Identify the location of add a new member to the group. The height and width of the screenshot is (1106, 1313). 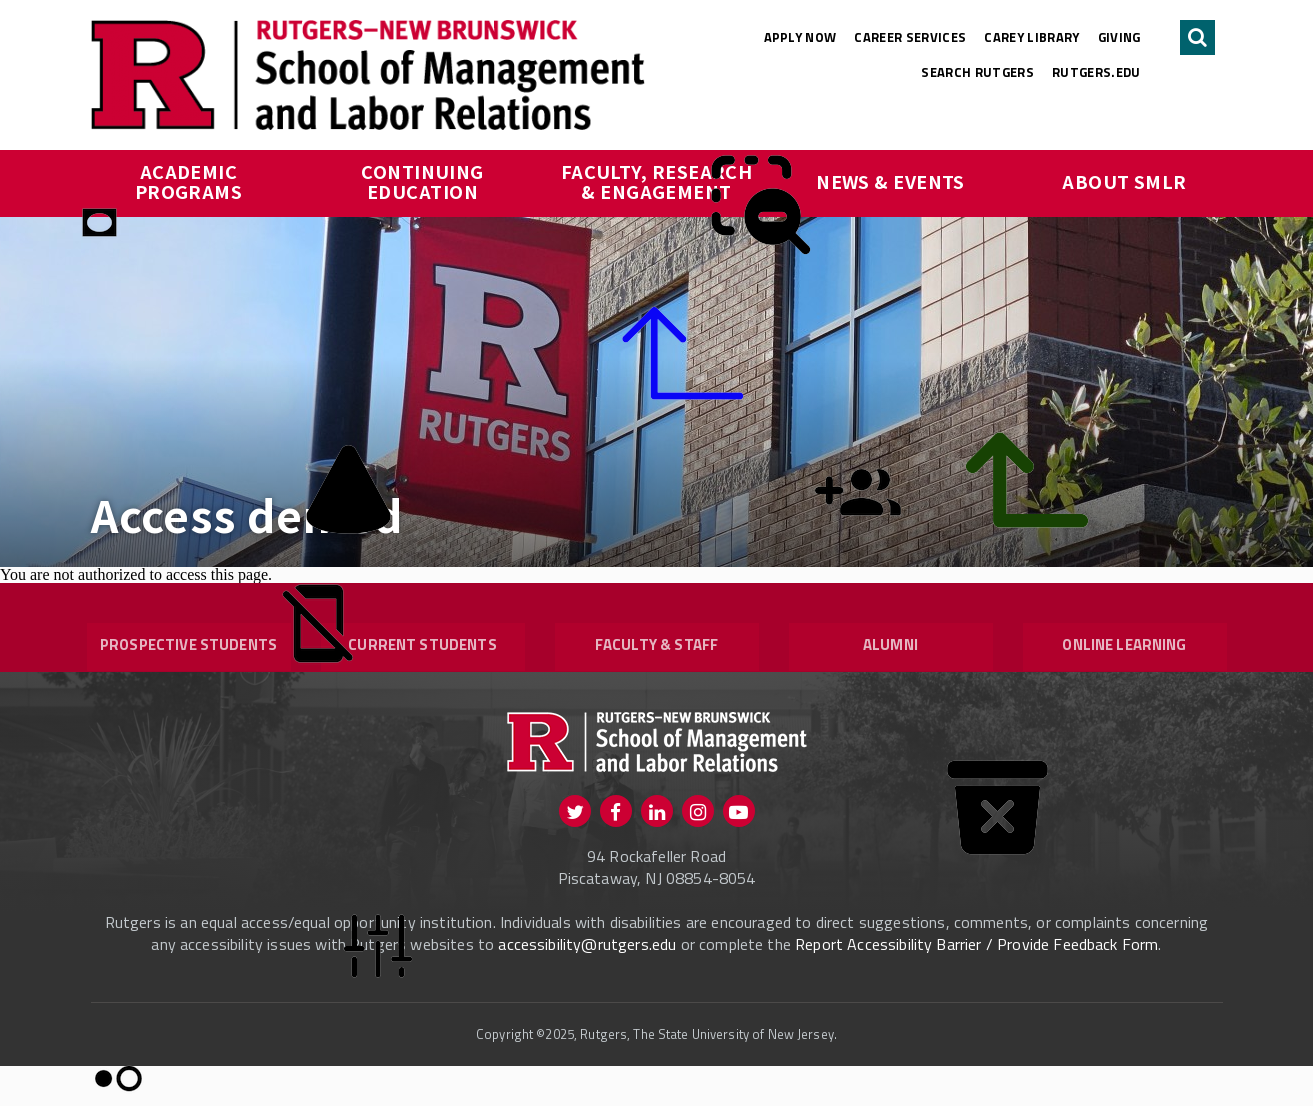
(858, 494).